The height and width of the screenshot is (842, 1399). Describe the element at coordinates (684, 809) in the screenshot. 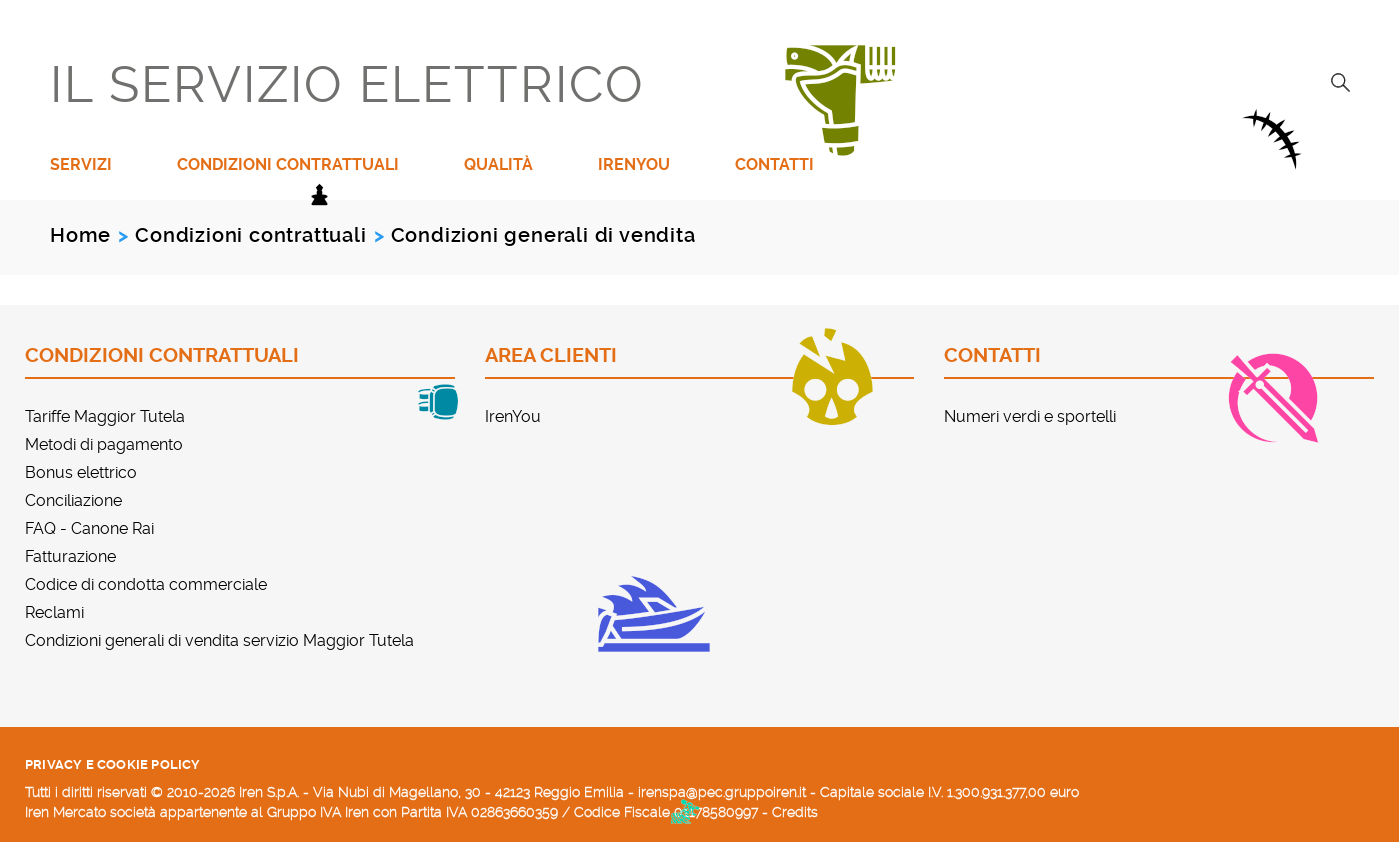

I see `represents a wildlife or animal-related feature` at that location.